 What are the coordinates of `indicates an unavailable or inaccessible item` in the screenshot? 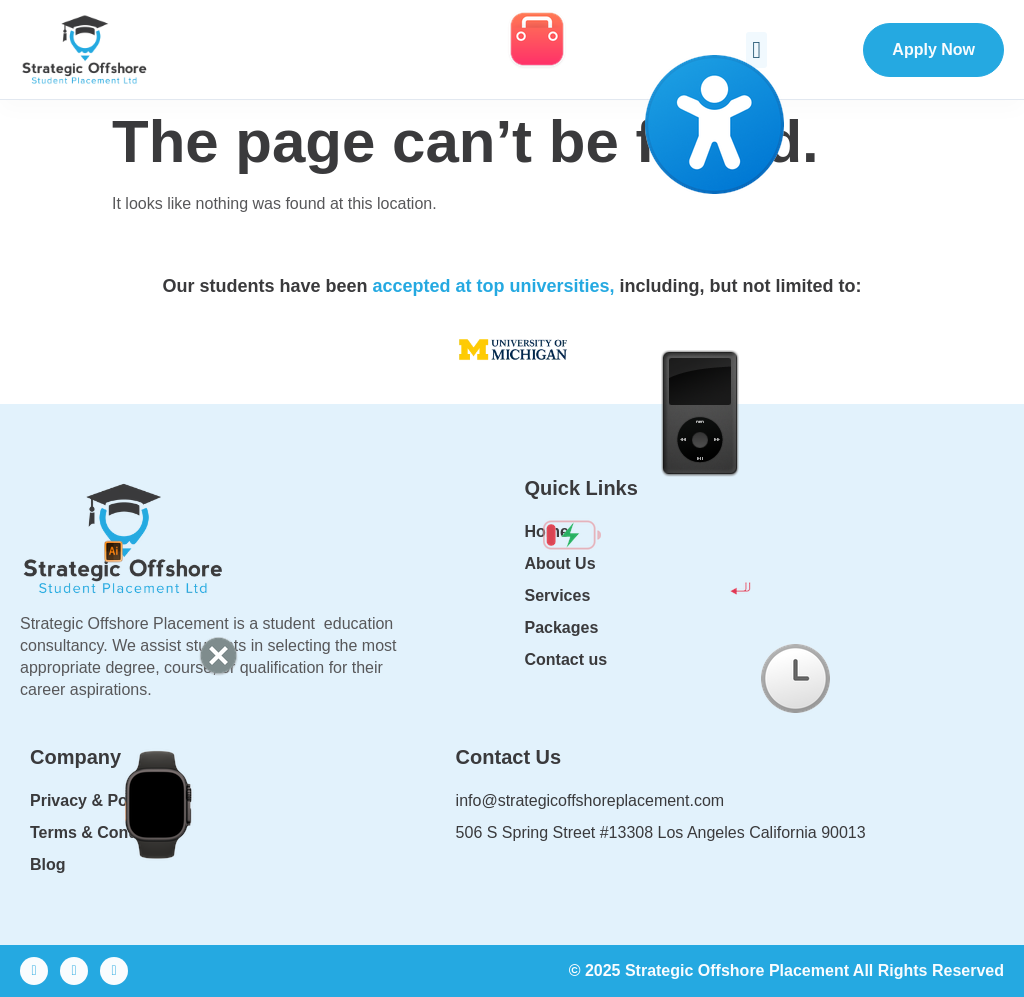 It's located at (218, 655).